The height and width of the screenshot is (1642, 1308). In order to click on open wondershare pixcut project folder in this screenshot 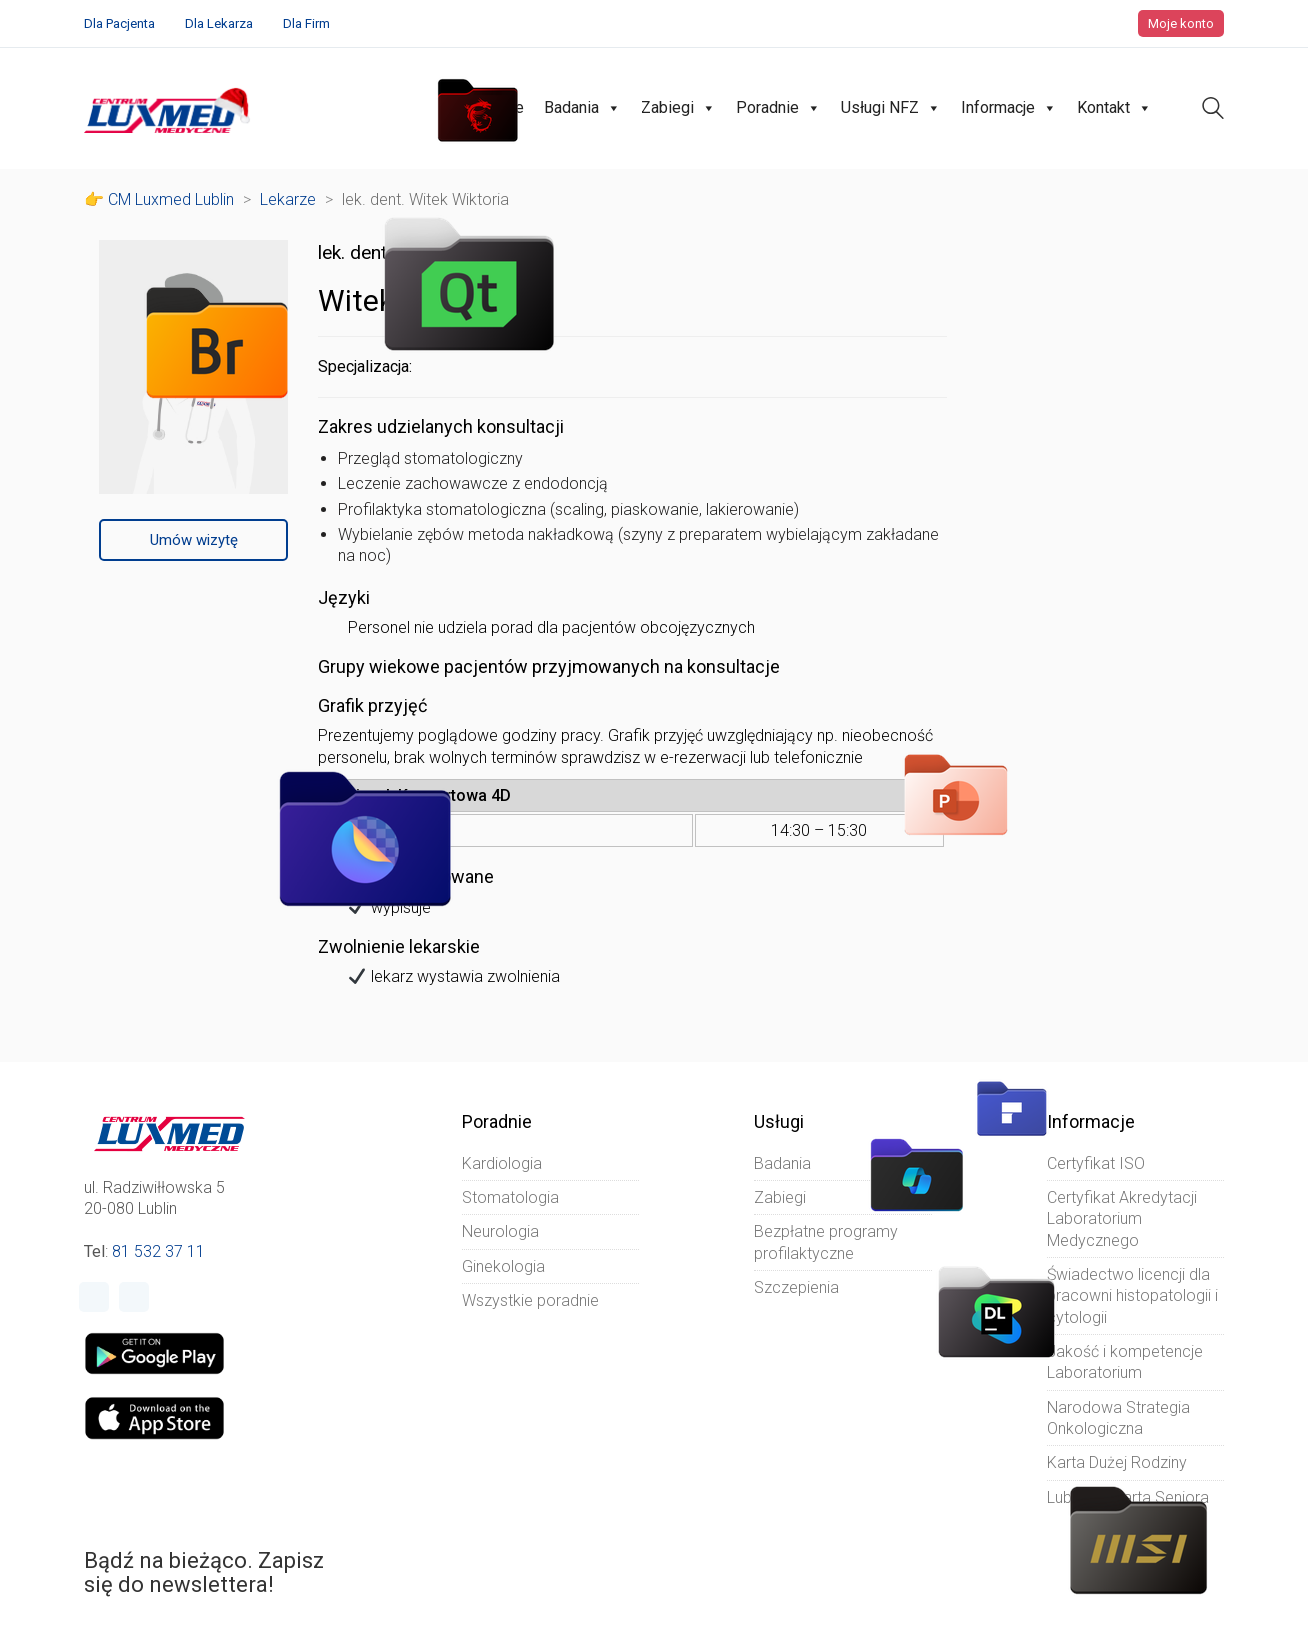, I will do `click(364, 843)`.